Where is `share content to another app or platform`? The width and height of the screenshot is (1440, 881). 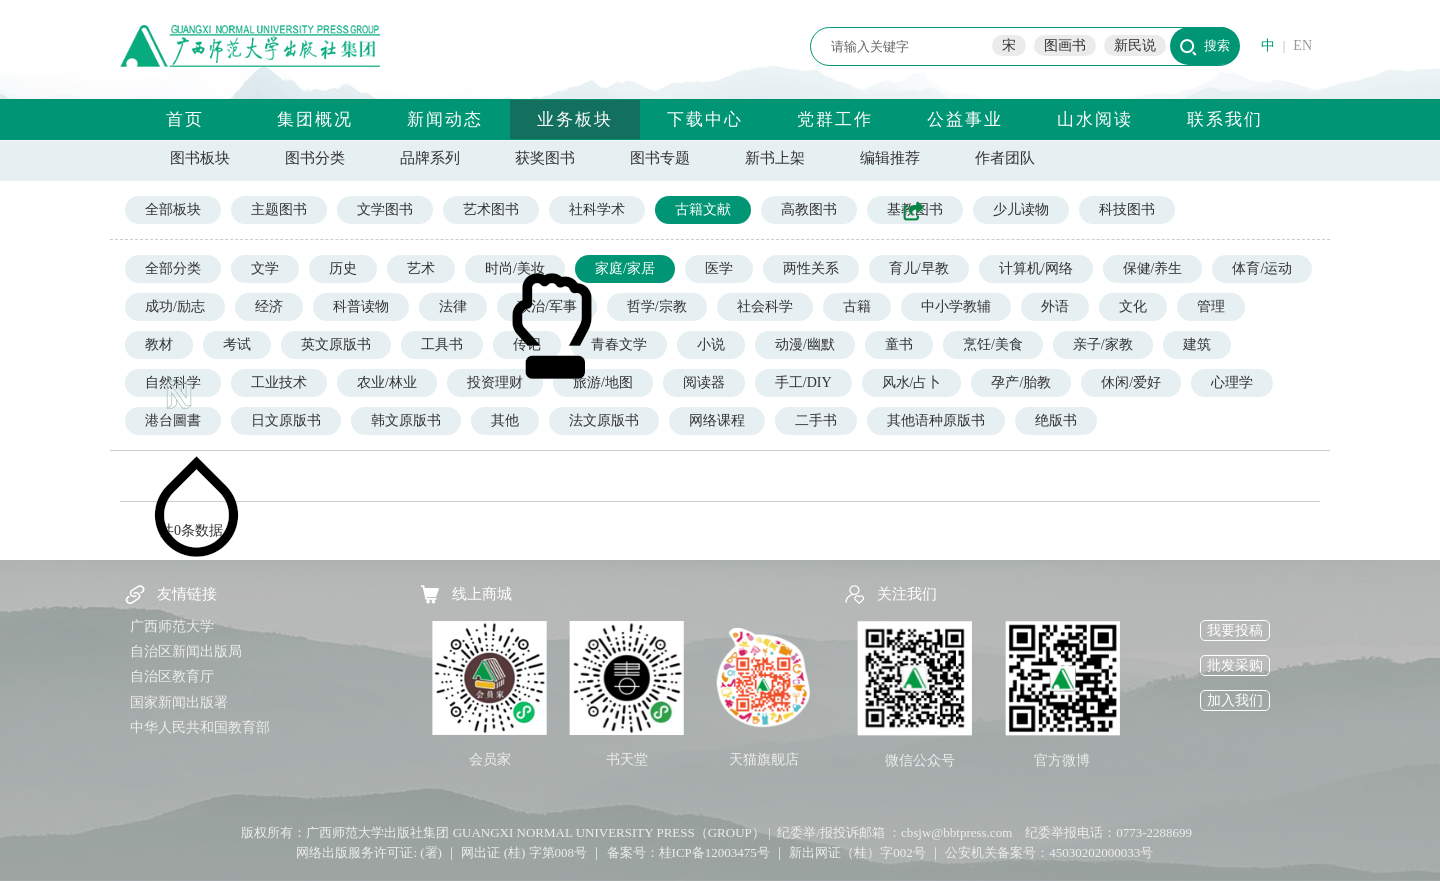 share content to another app or platform is located at coordinates (913, 211).